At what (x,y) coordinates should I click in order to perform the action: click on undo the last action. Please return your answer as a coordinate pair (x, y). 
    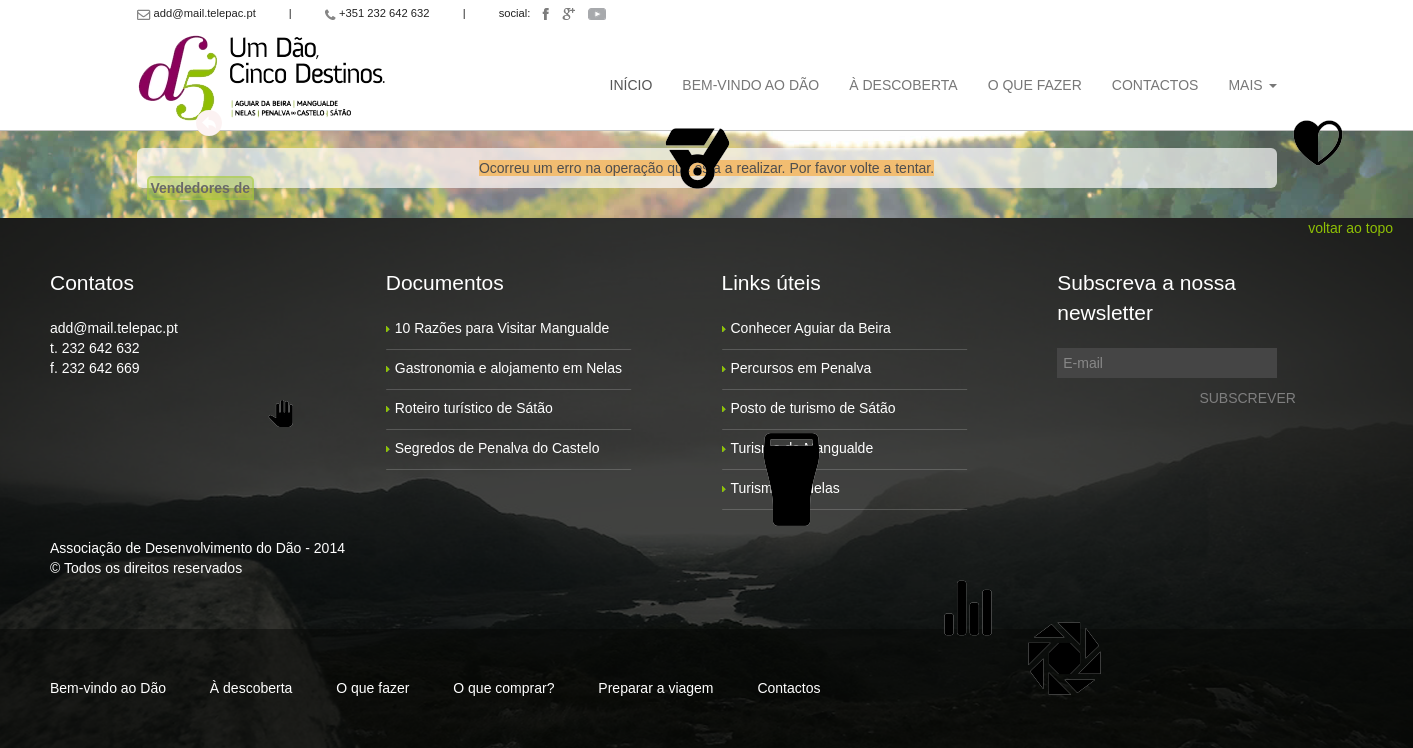
    Looking at the image, I should click on (209, 123).